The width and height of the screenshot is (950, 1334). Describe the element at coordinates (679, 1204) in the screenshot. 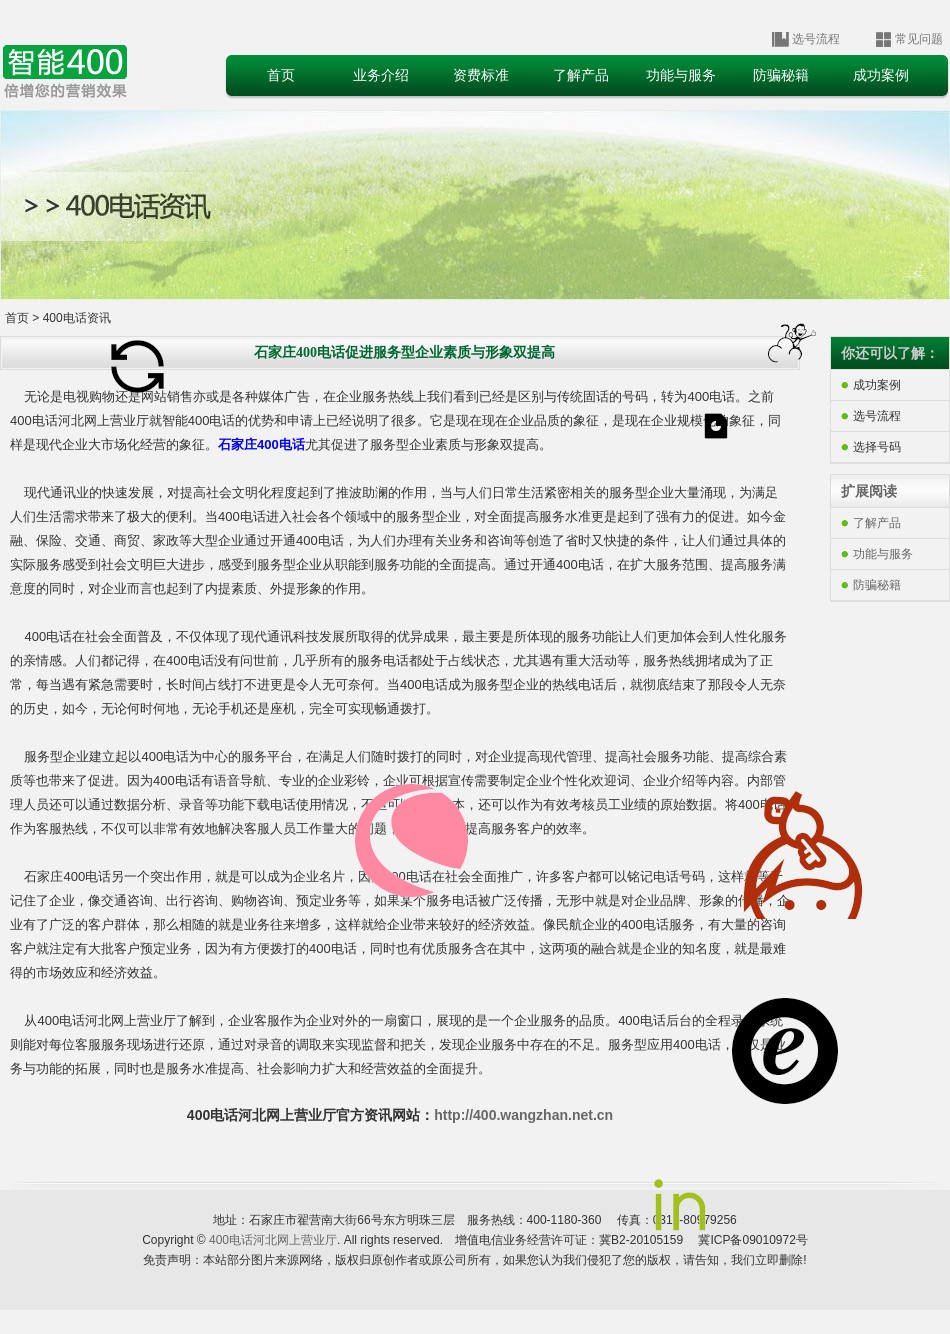

I see `connect with LinkedIn` at that location.